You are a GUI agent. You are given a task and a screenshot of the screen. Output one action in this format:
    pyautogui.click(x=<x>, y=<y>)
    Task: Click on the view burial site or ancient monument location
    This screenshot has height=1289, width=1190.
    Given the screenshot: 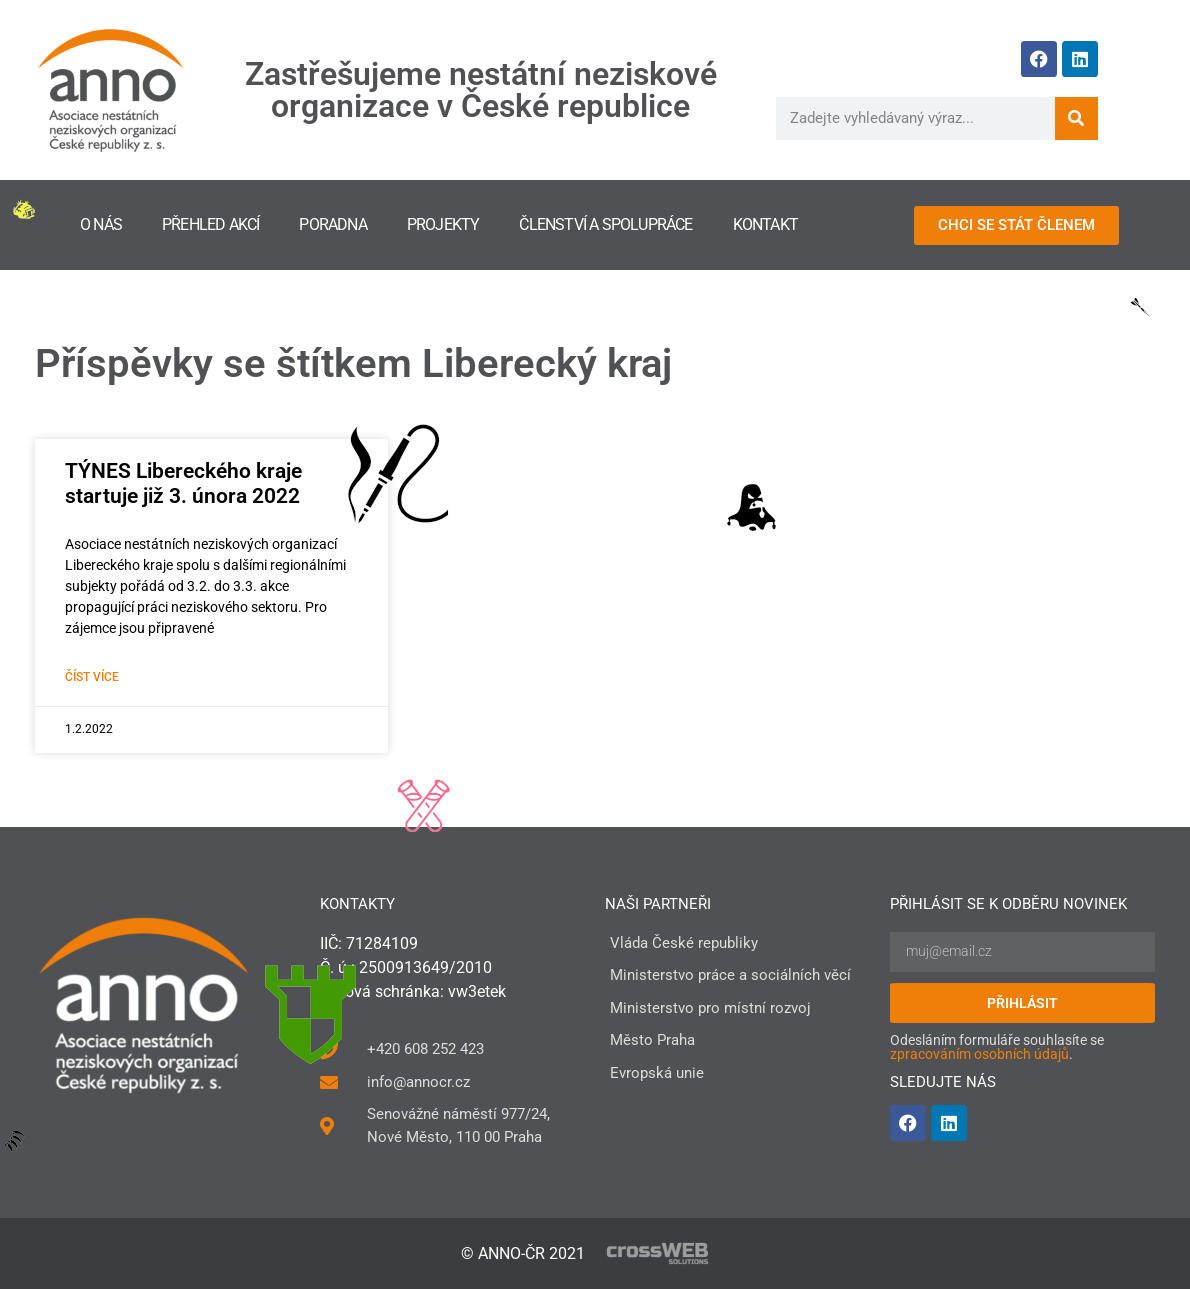 What is the action you would take?
    pyautogui.click(x=24, y=209)
    